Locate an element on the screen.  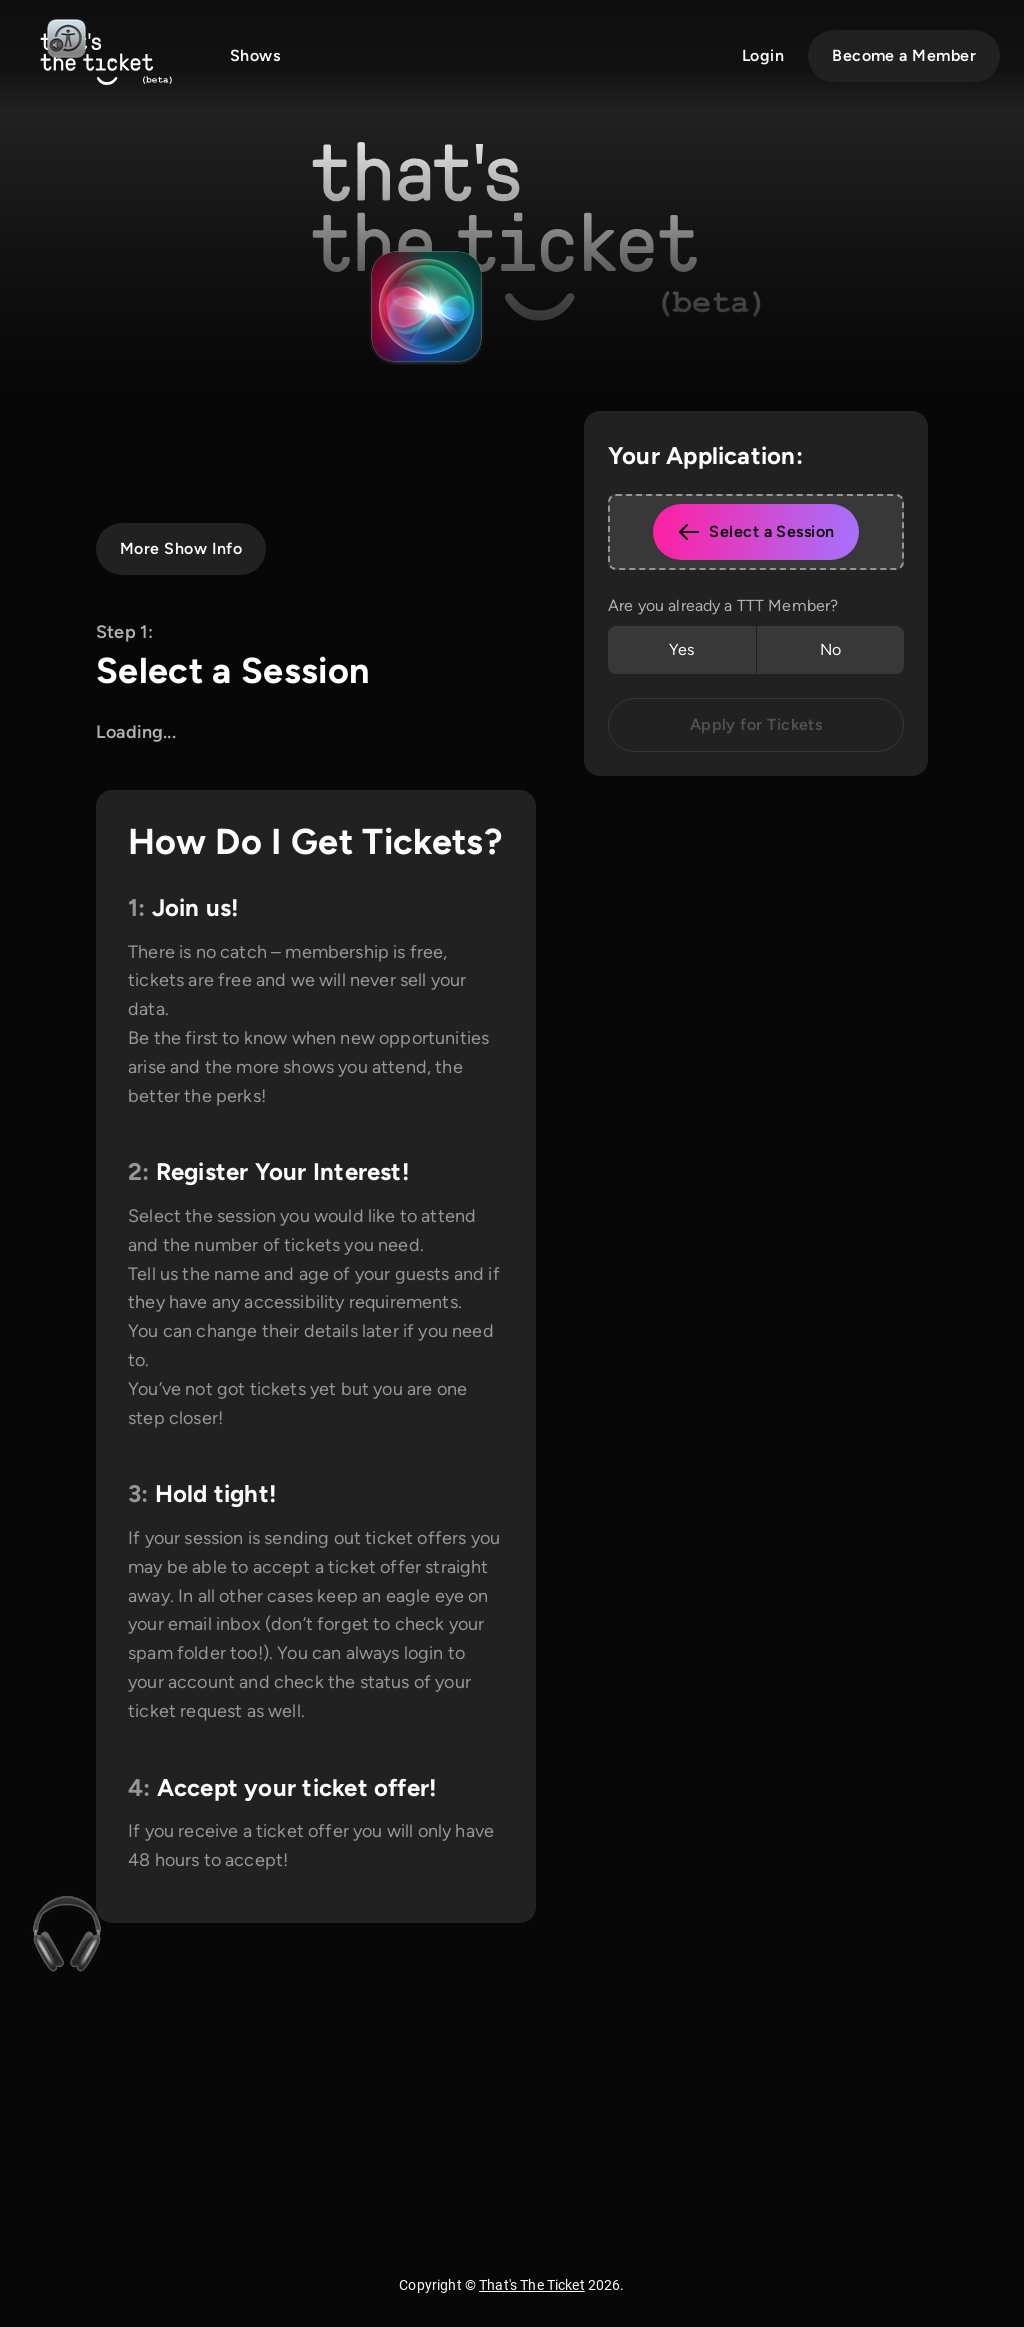
enable voiceover screen reader accessibility is located at coordinates (66, 38).